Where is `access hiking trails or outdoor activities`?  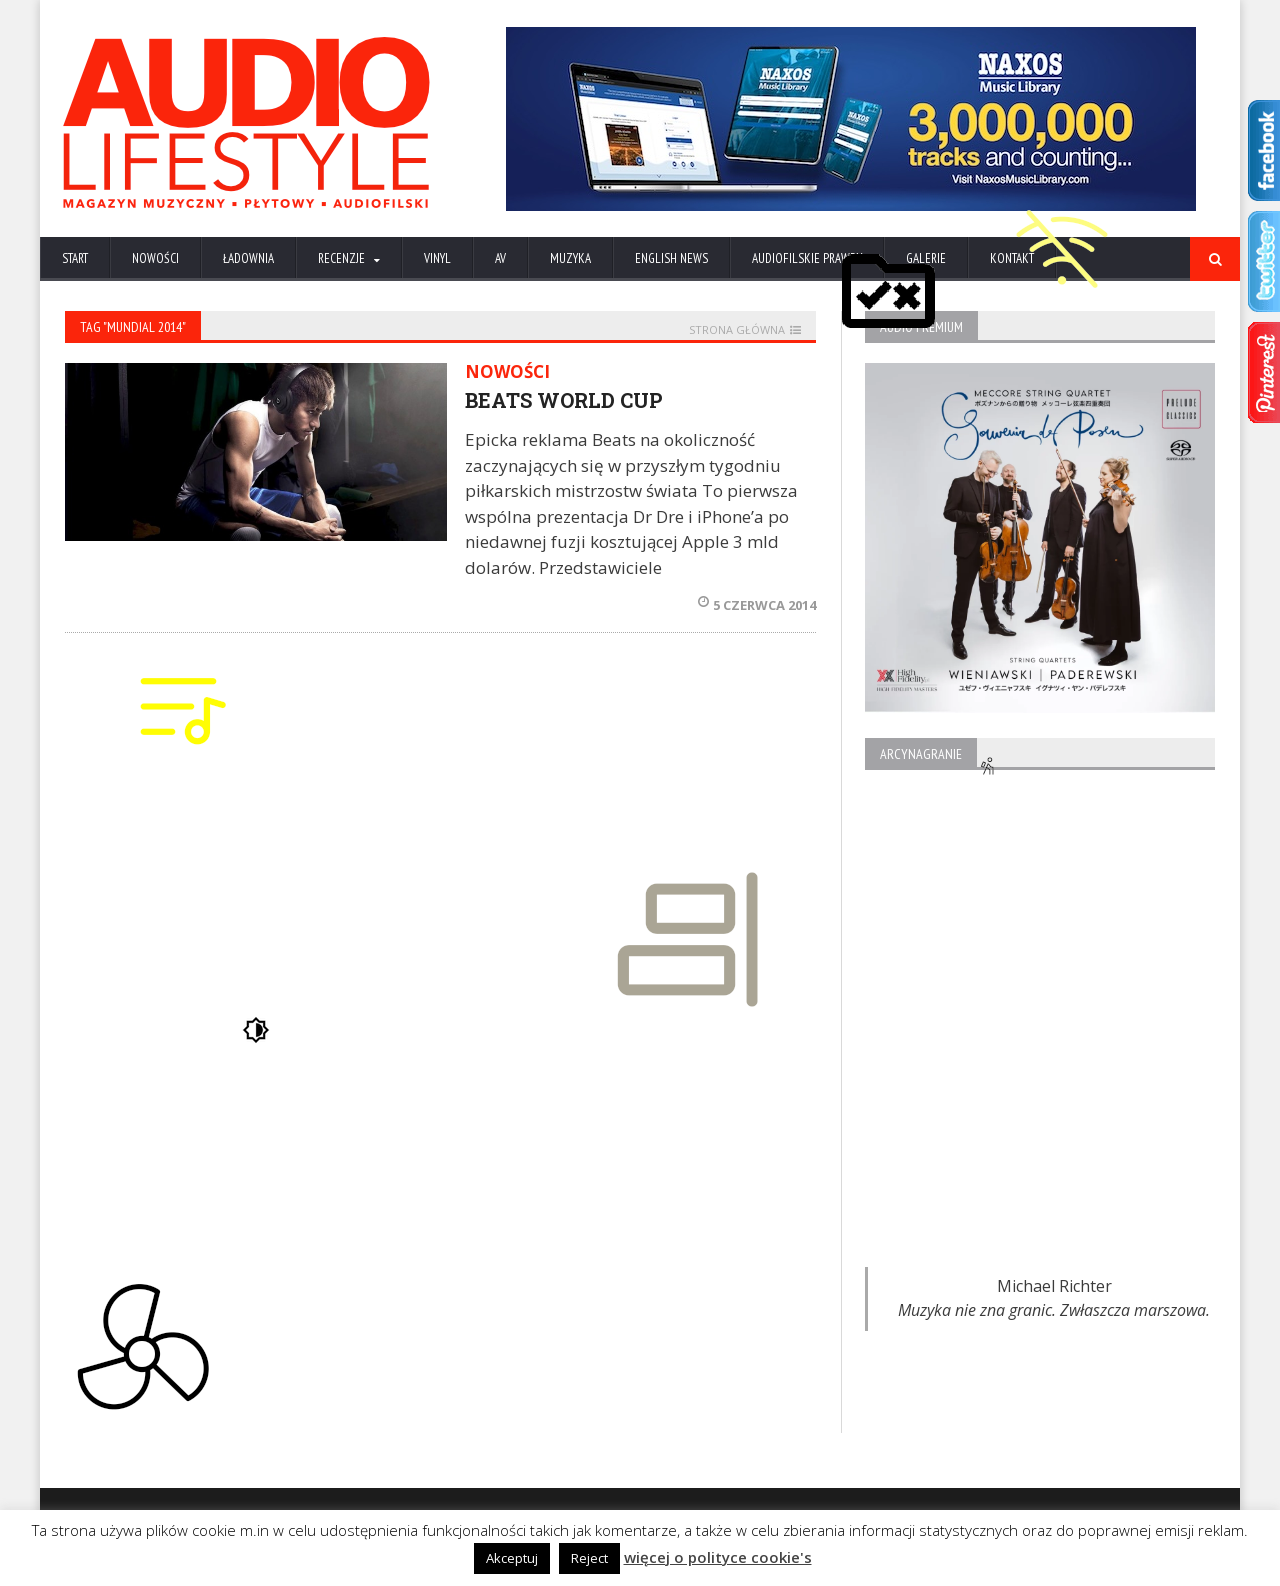 access hiking trails or outdoor activities is located at coordinates (988, 766).